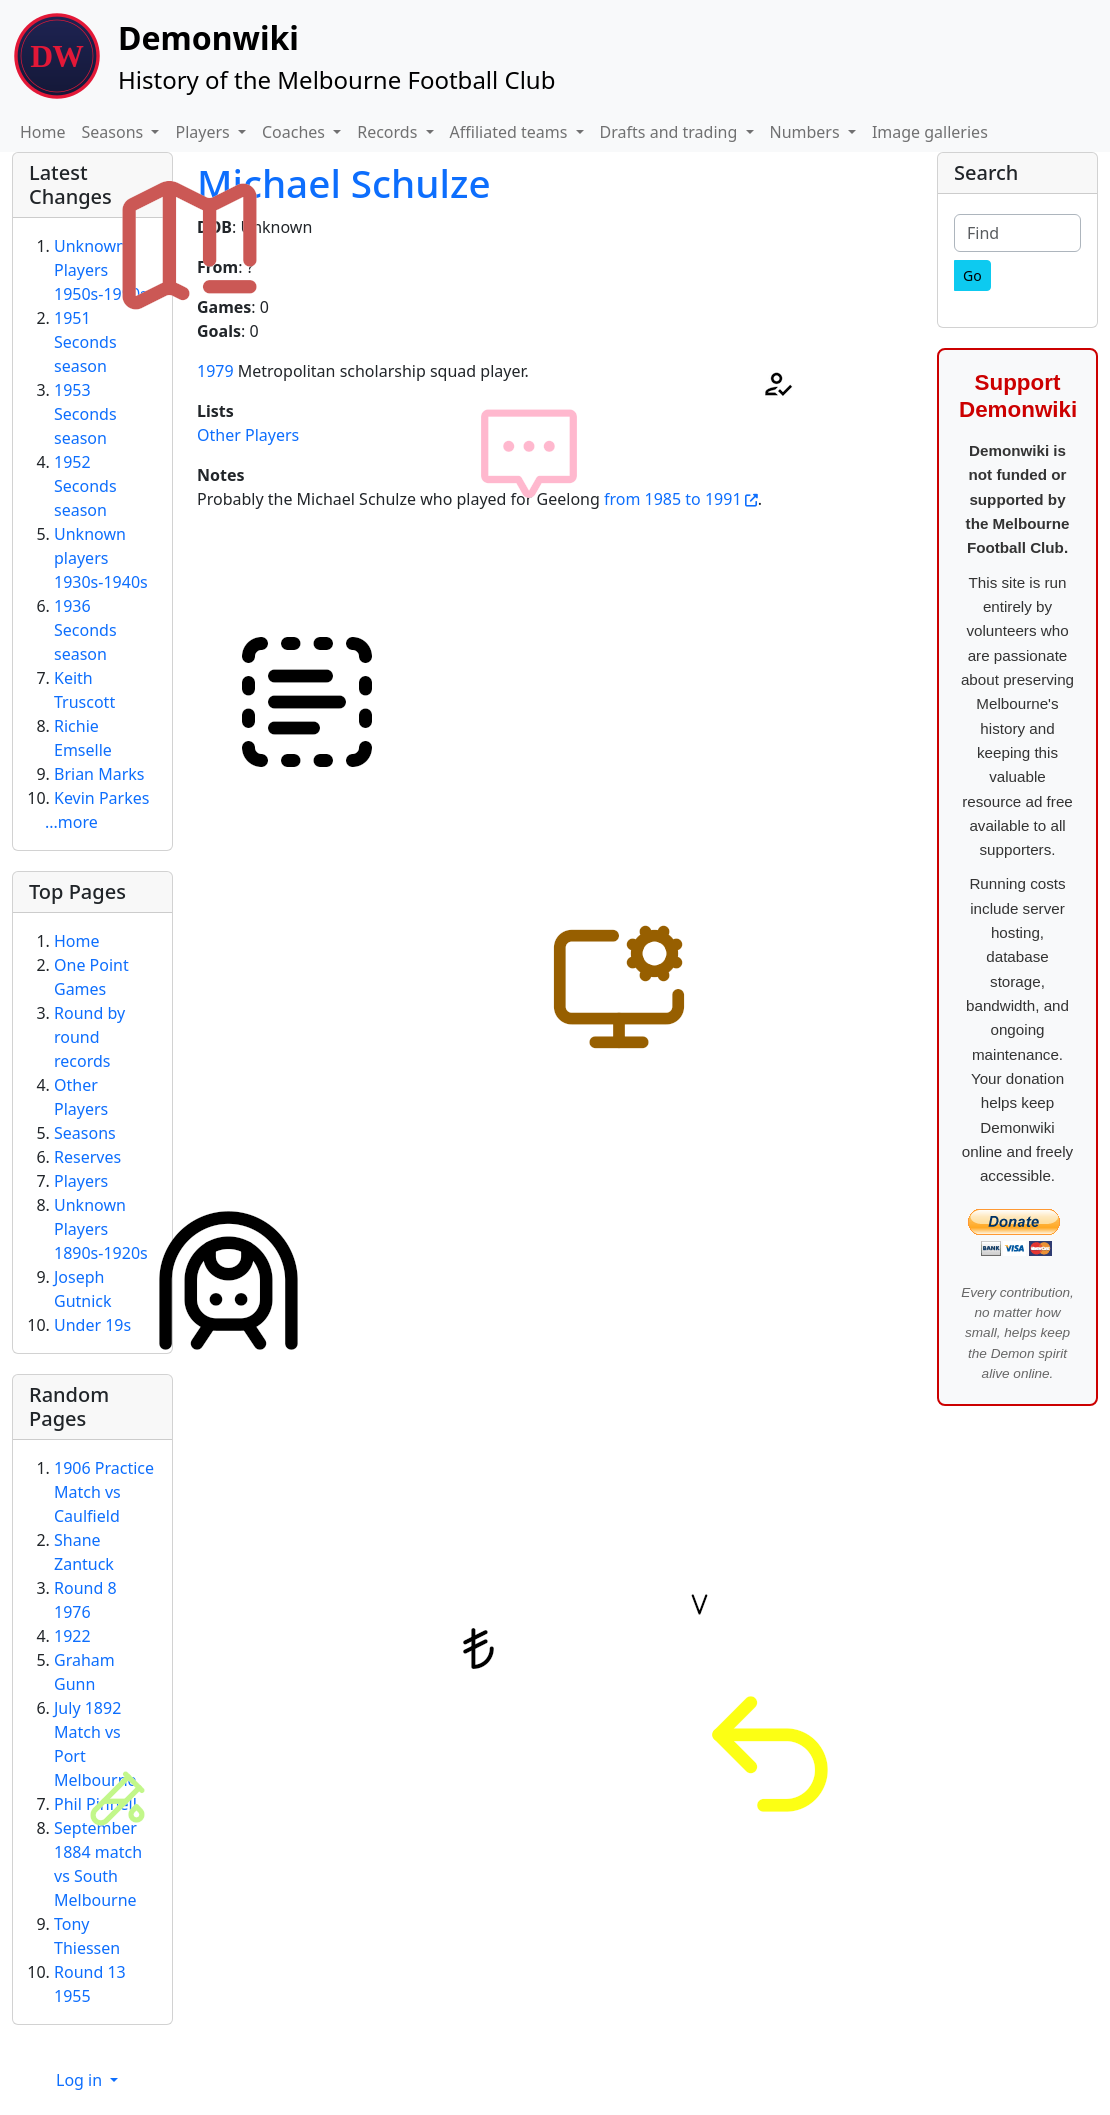 Image resolution: width=1110 pixels, height=2115 pixels. Describe the element at coordinates (479, 1648) in the screenshot. I see `view or select Turkish lira currency` at that location.